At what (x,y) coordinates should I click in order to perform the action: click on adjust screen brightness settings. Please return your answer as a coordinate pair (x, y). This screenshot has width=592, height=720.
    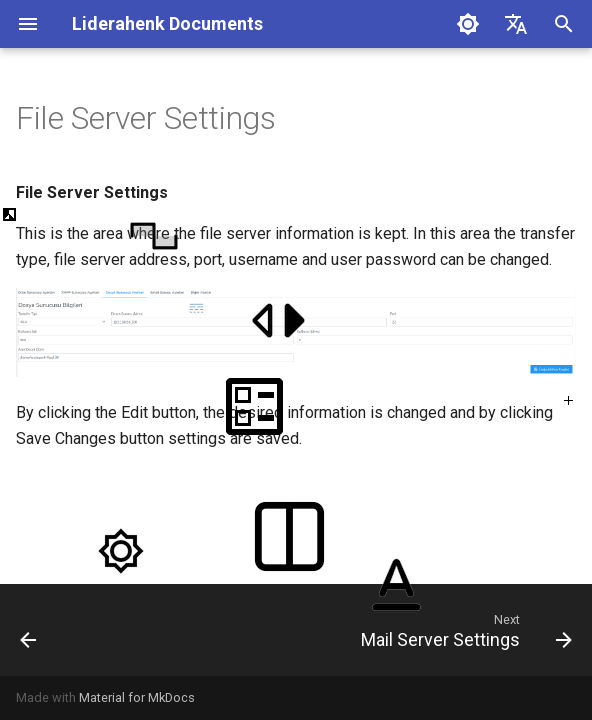
    Looking at the image, I should click on (121, 551).